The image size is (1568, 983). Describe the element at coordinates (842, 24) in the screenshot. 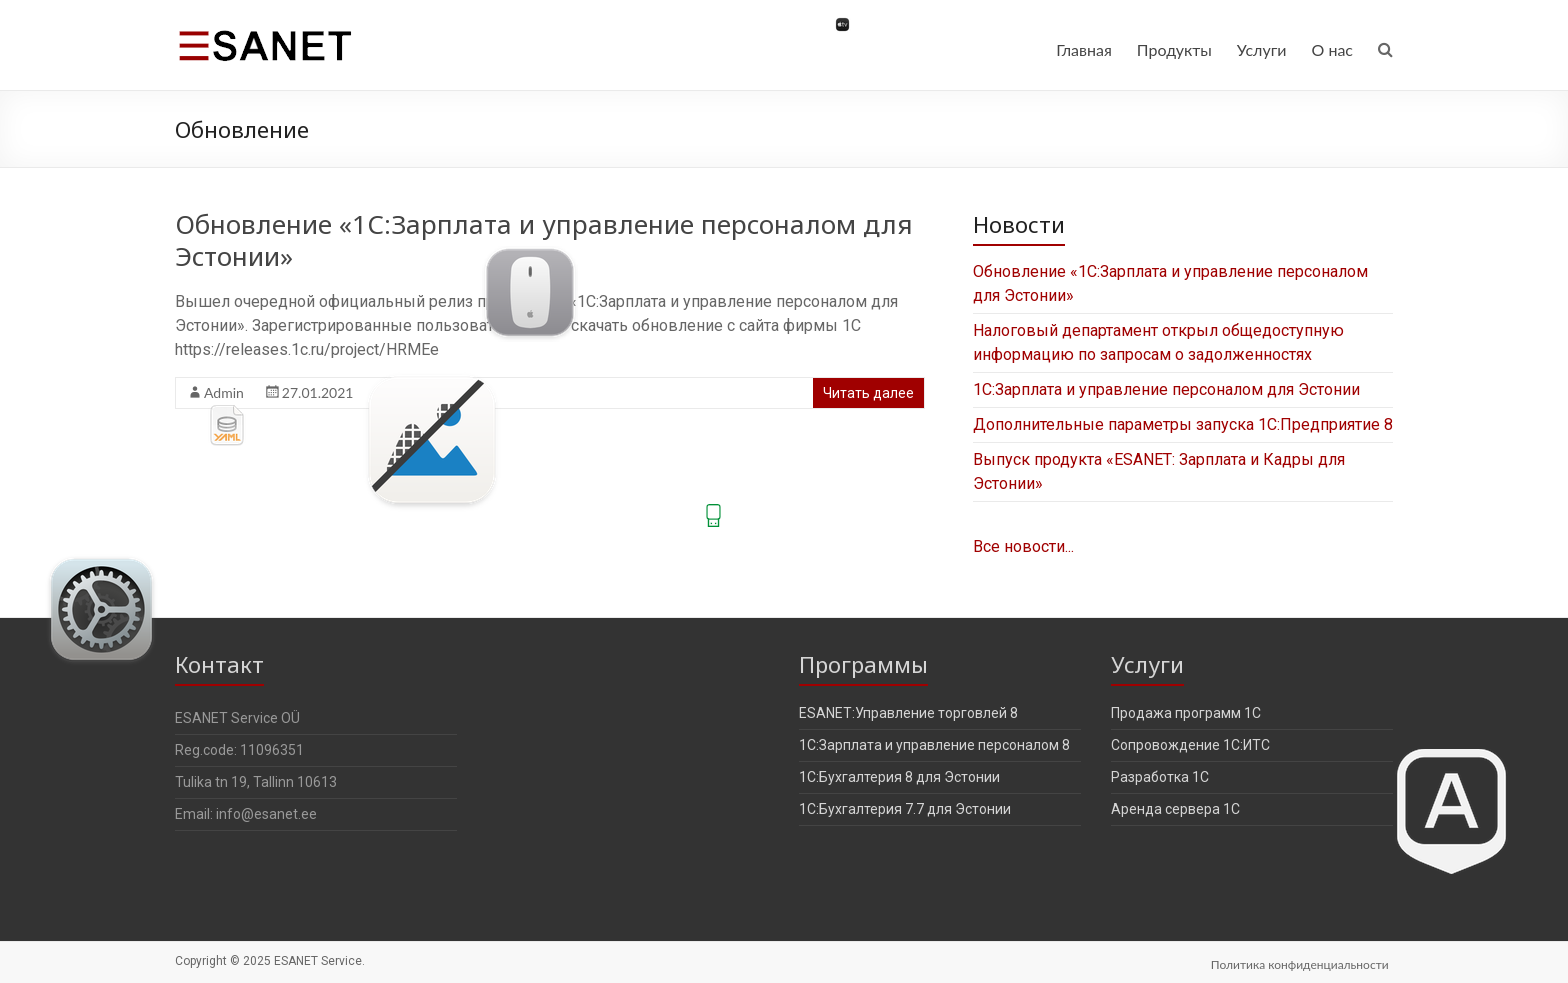

I see `open the Apple TV app` at that location.